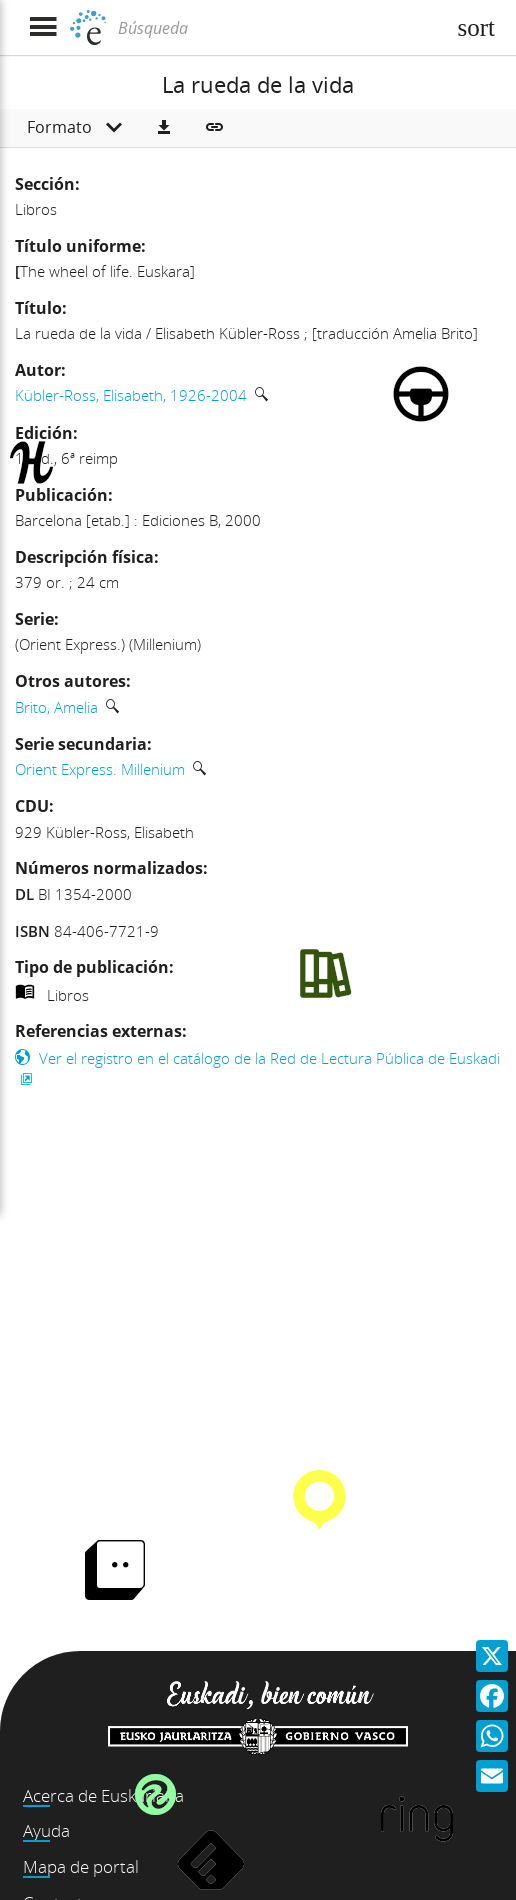 The image size is (516, 1900). Describe the element at coordinates (417, 1819) in the screenshot. I see `open the Ring smart home app` at that location.